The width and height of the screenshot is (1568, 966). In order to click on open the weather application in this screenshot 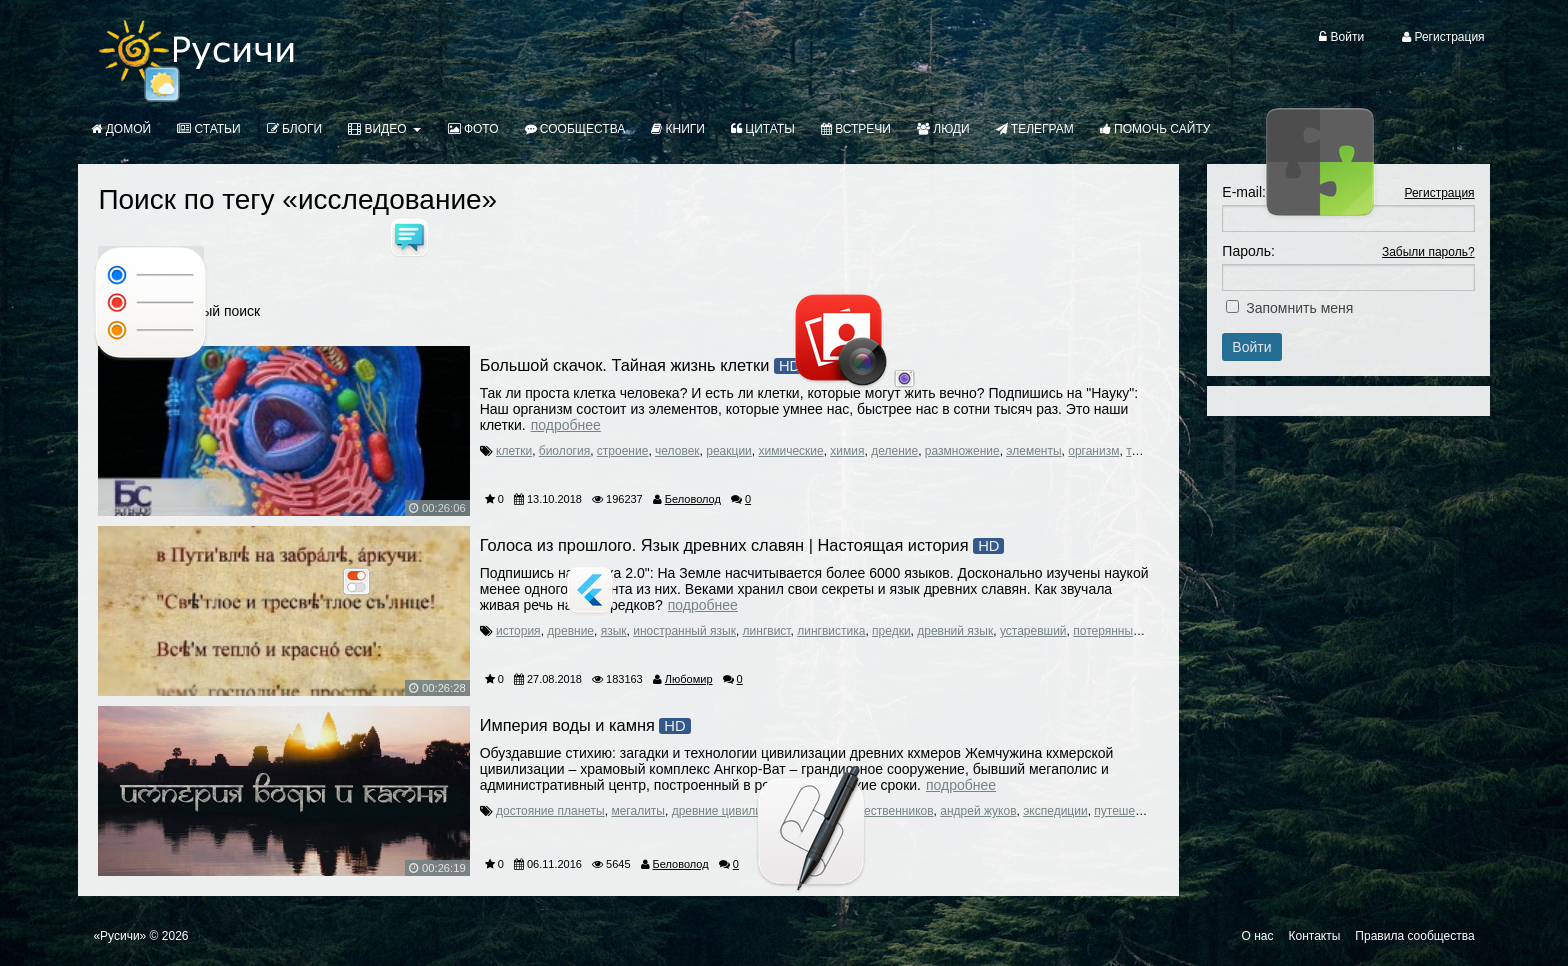, I will do `click(162, 84)`.